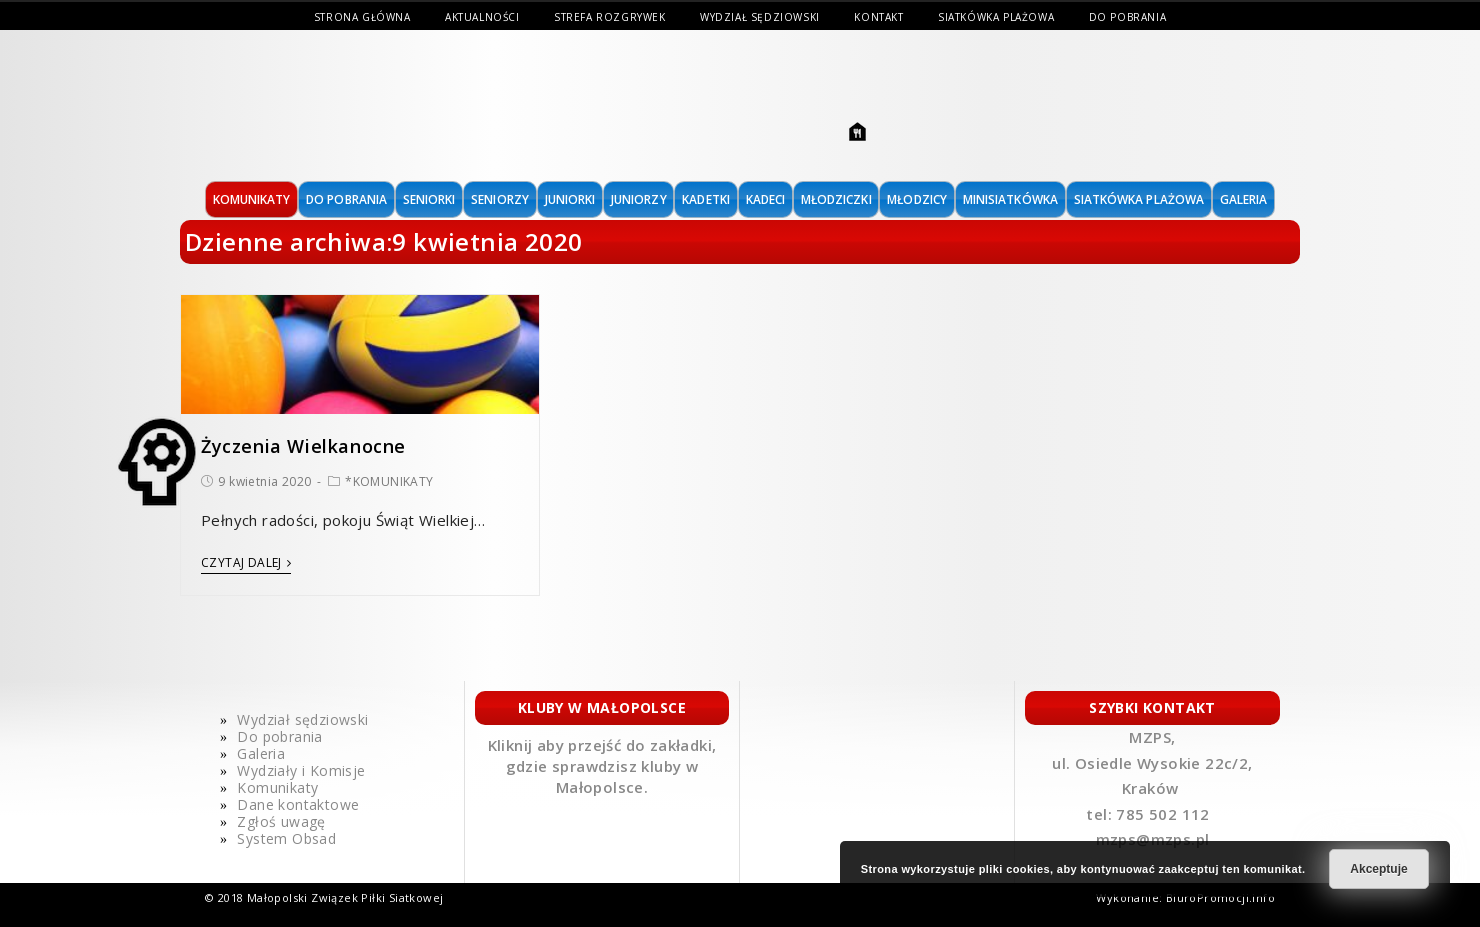 This screenshot has height=927, width=1480. I want to click on access mental health or psychology features, so click(157, 462).